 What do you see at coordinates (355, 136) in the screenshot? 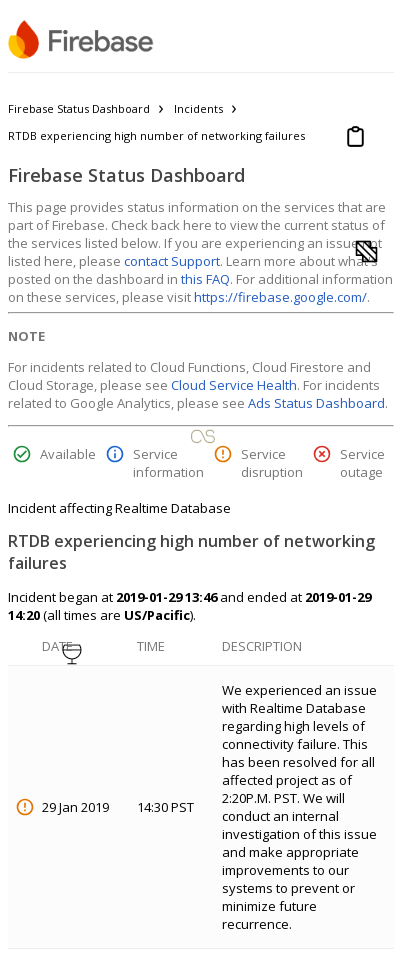
I see `copy to clipboard` at bounding box center [355, 136].